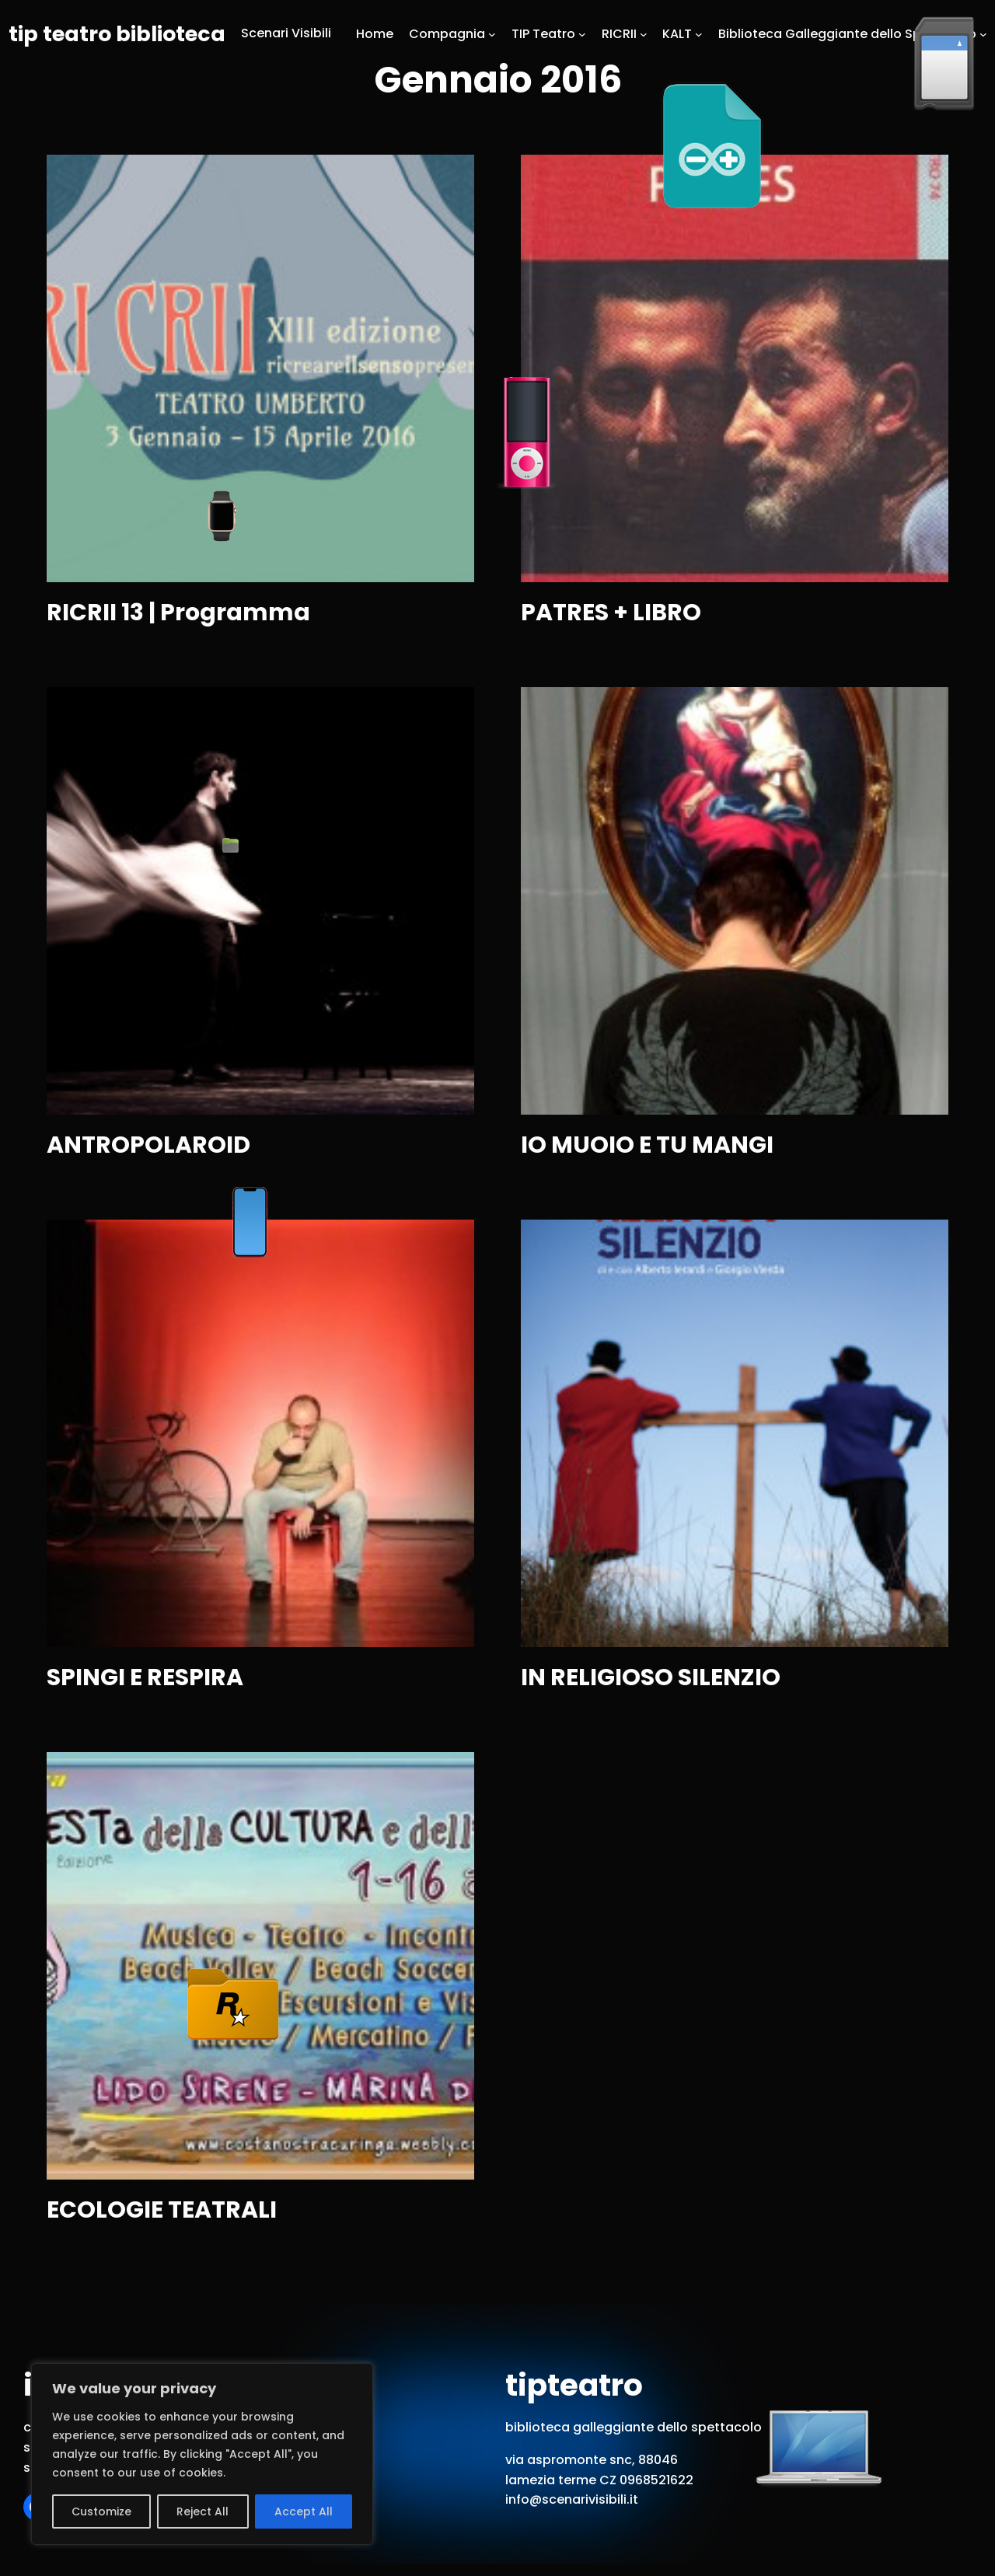 This screenshot has height=2576, width=995. What do you see at coordinates (222, 516) in the screenshot?
I see `manage connected Apple Watch device` at bounding box center [222, 516].